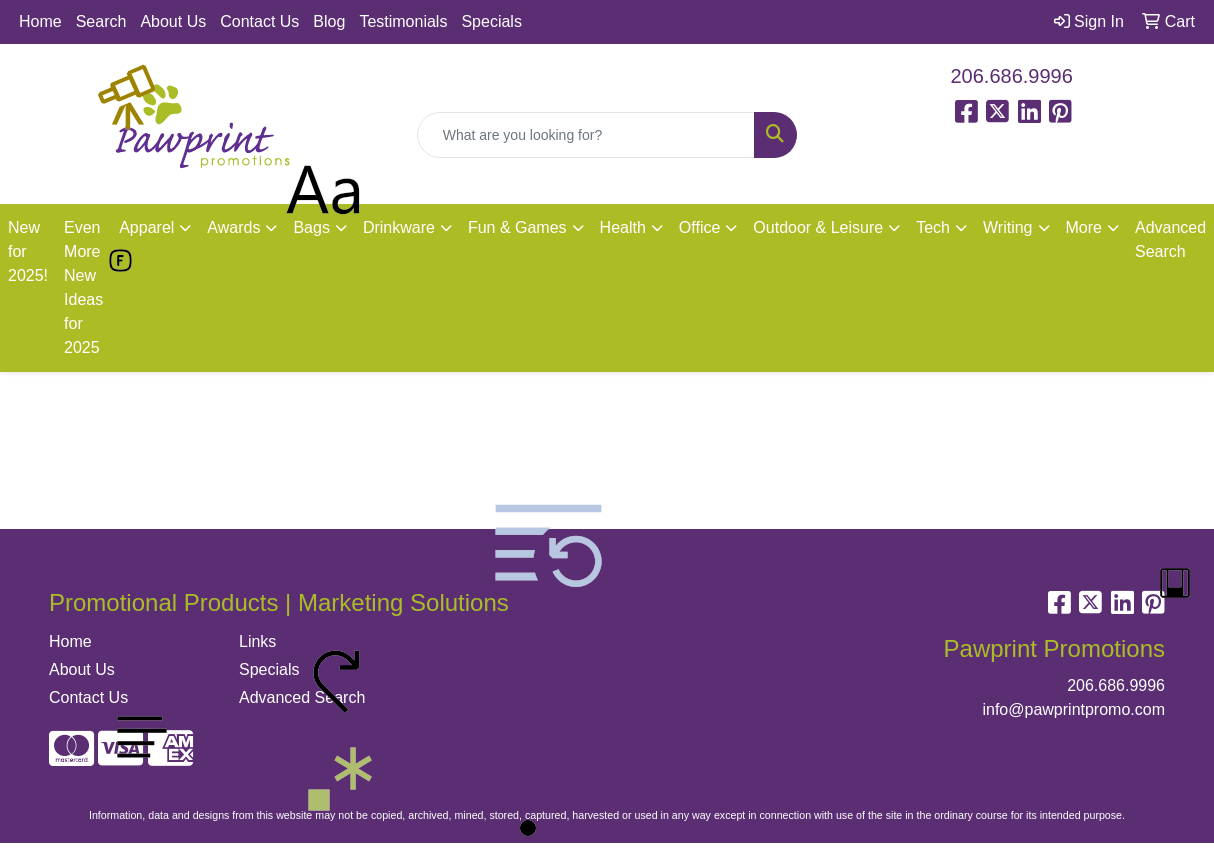 The height and width of the screenshot is (868, 1214). Describe the element at coordinates (1175, 583) in the screenshot. I see `center the editor panel layout` at that location.